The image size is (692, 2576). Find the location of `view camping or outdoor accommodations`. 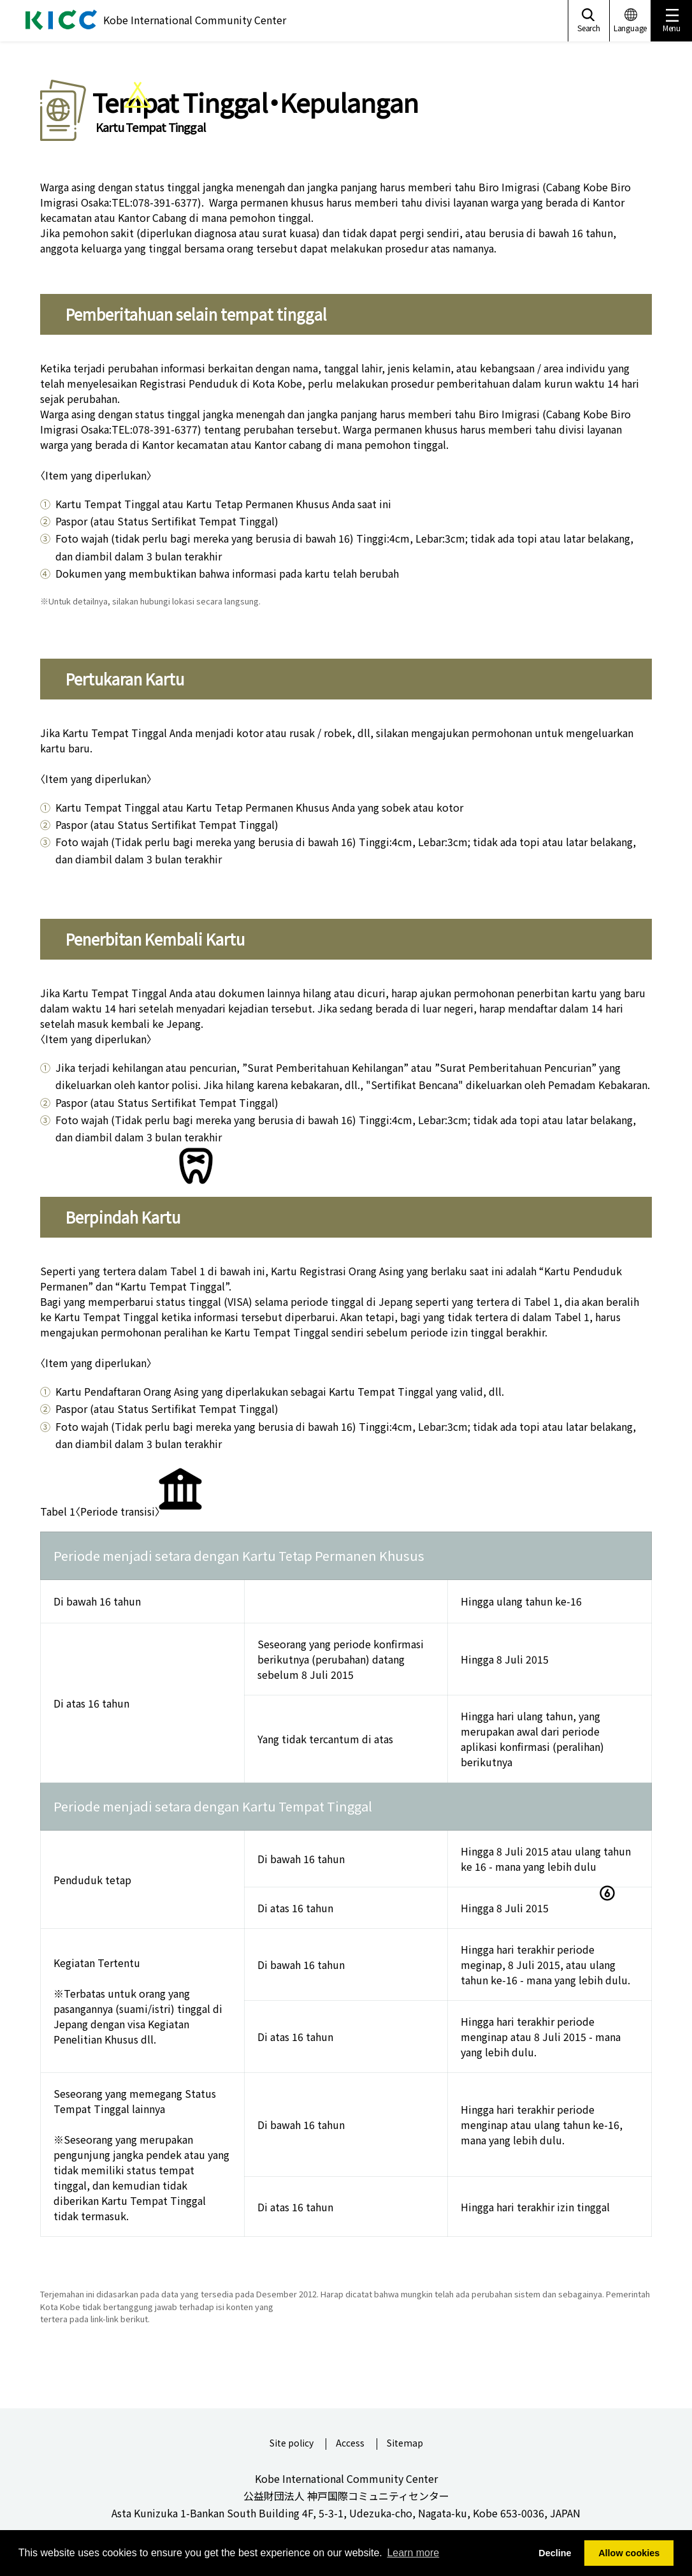

view camping or outdoor accommodations is located at coordinates (138, 96).